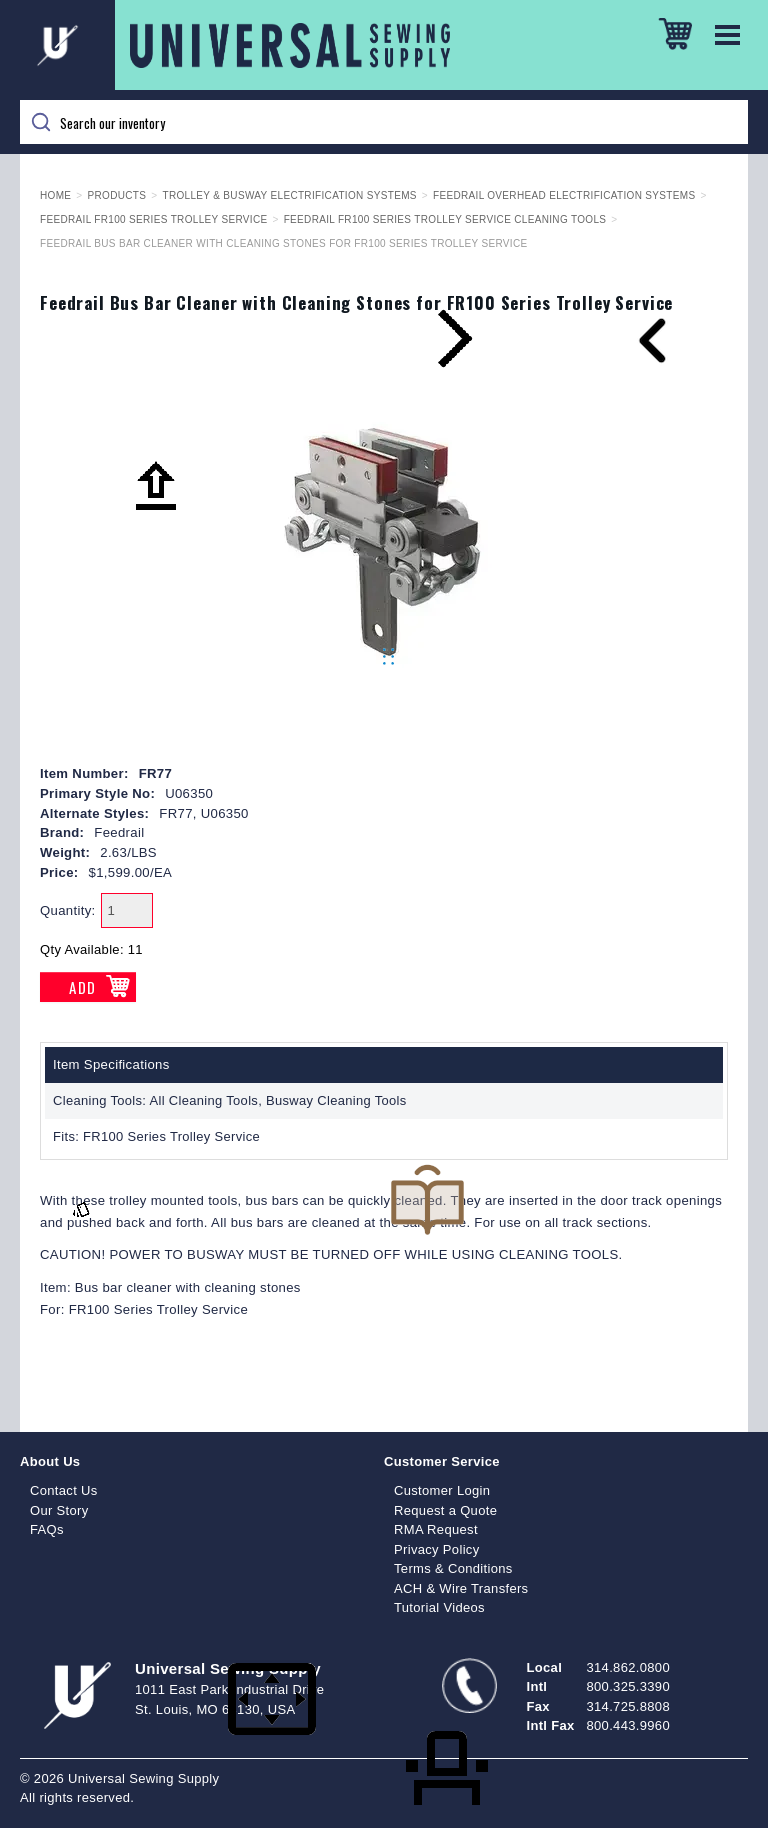  What do you see at coordinates (653, 340) in the screenshot?
I see `go back to the previous screen` at bounding box center [653, 340].